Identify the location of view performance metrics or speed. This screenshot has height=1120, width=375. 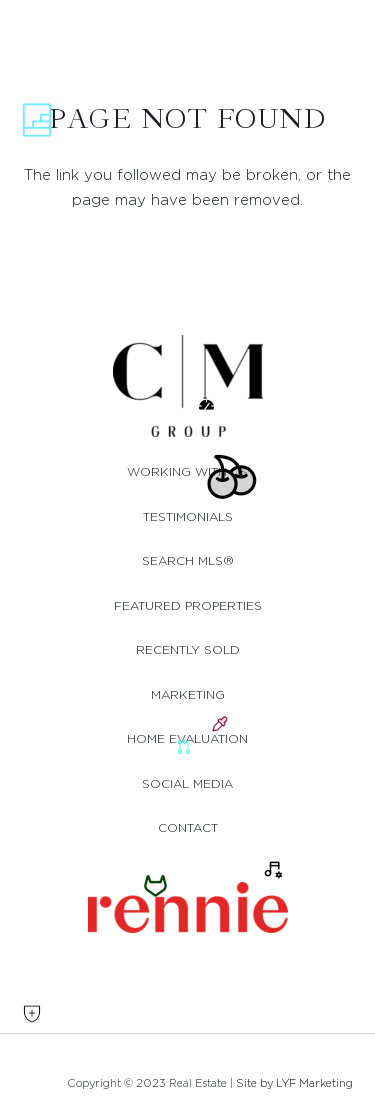
(206, 405).